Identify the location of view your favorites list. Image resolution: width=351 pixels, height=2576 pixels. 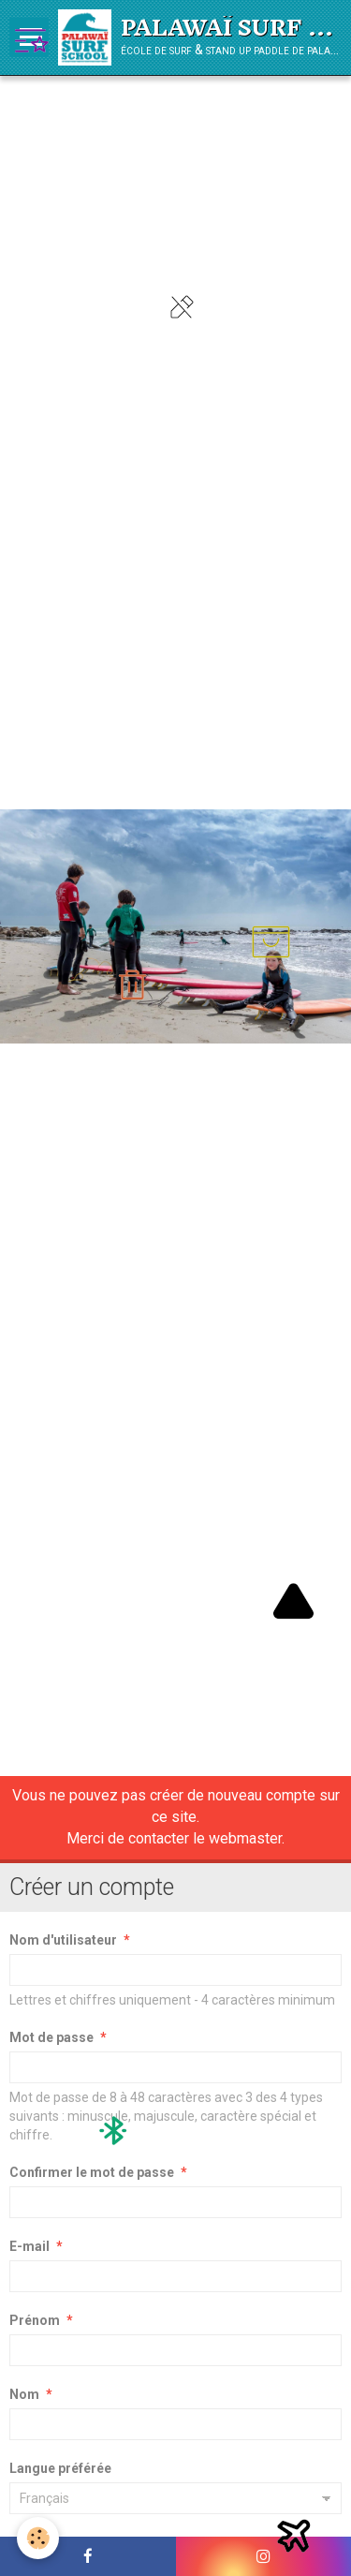
(30, 40).